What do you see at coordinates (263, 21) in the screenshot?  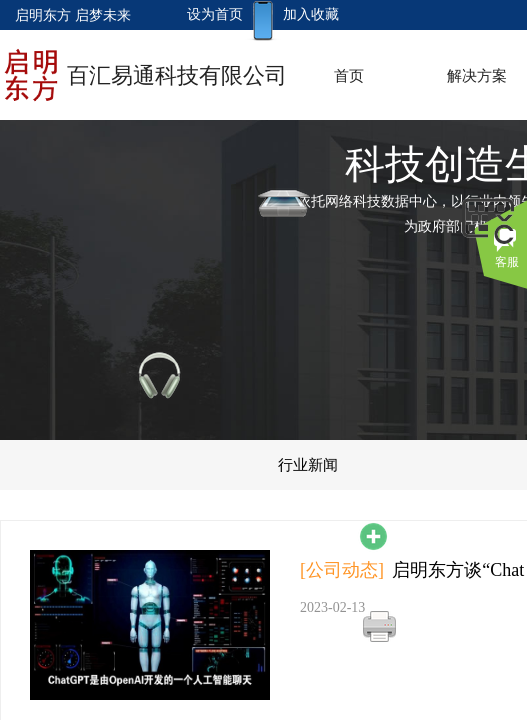 I see `iPhone XS device icon` at bounding box center [263, 21].